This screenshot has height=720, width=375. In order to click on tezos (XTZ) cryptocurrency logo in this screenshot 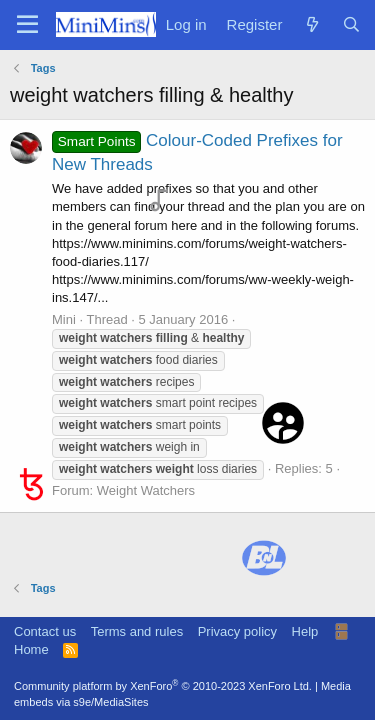, I will do `click(31, 483)`.